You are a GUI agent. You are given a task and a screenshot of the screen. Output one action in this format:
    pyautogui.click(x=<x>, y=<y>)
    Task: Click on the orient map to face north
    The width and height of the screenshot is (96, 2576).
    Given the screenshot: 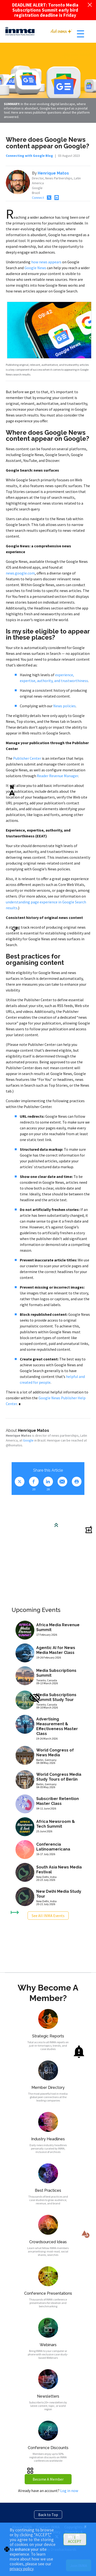 What is the action you would take?
    pyautogui.click(x=12, y=790)
    